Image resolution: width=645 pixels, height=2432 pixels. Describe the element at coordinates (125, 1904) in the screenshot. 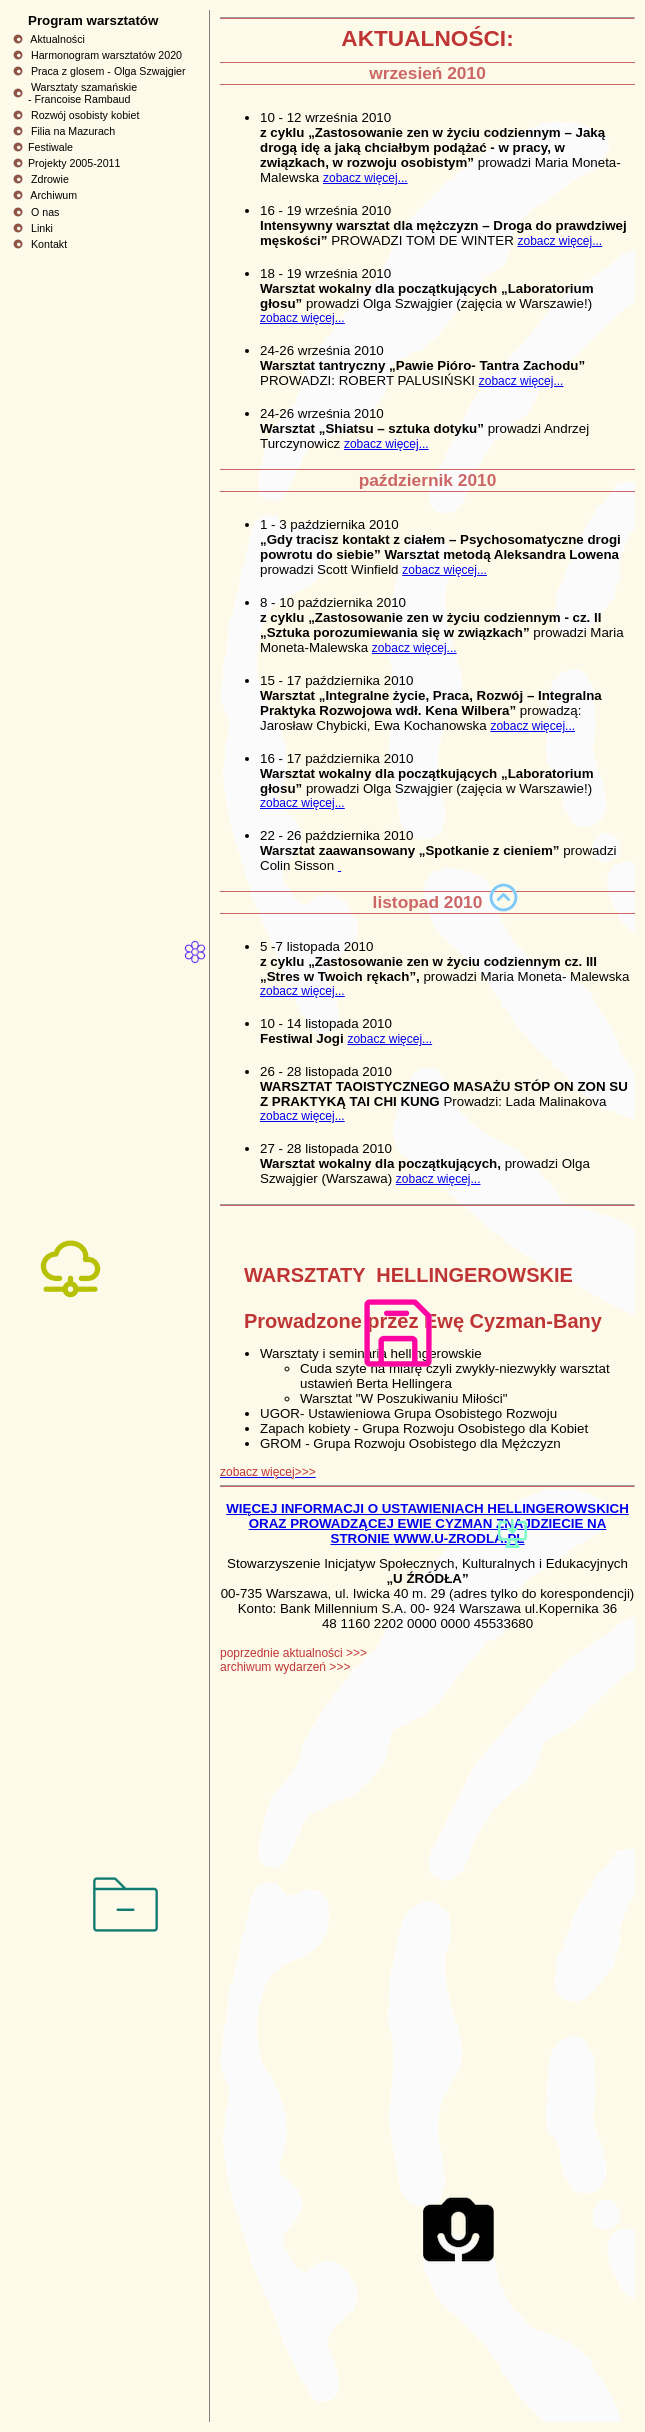

I see `remove a file from this folder` at that location.